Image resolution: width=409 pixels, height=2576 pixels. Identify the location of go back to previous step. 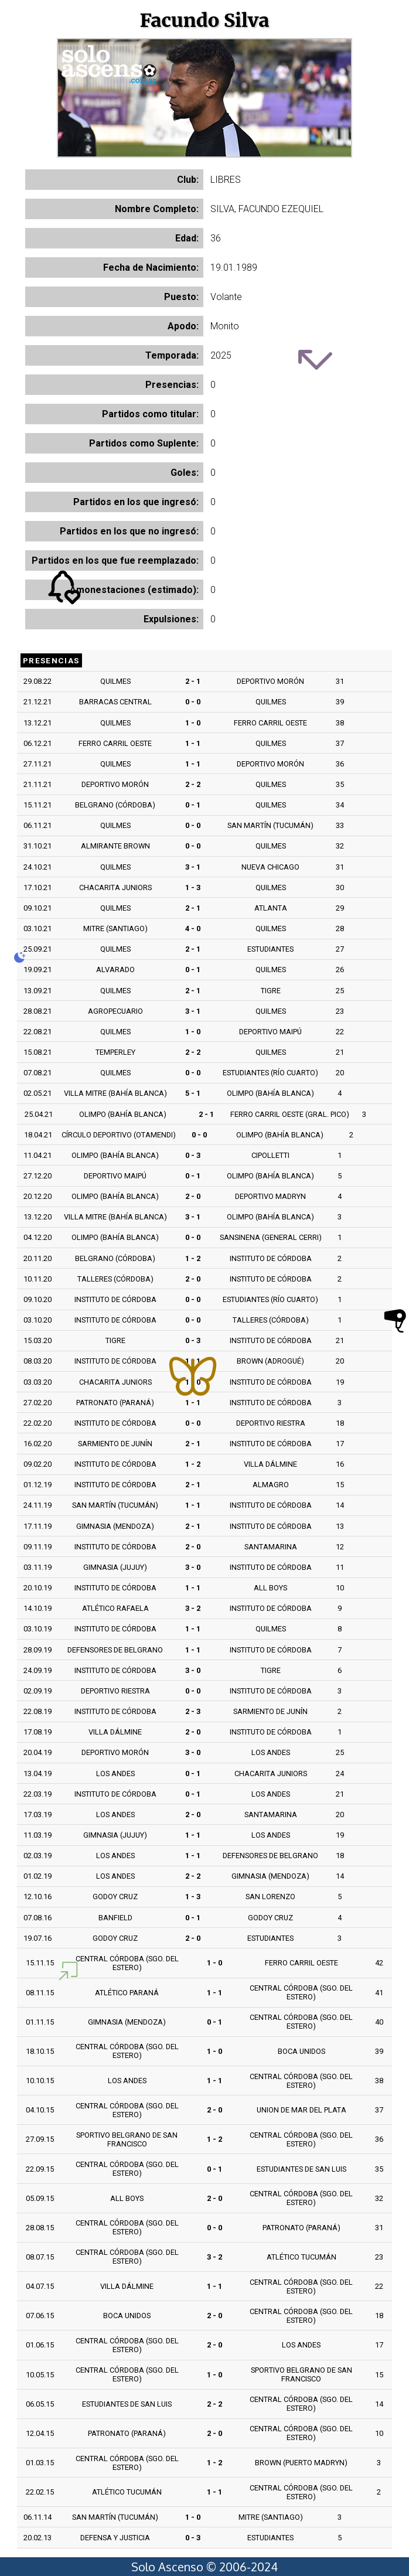
(315, 359).